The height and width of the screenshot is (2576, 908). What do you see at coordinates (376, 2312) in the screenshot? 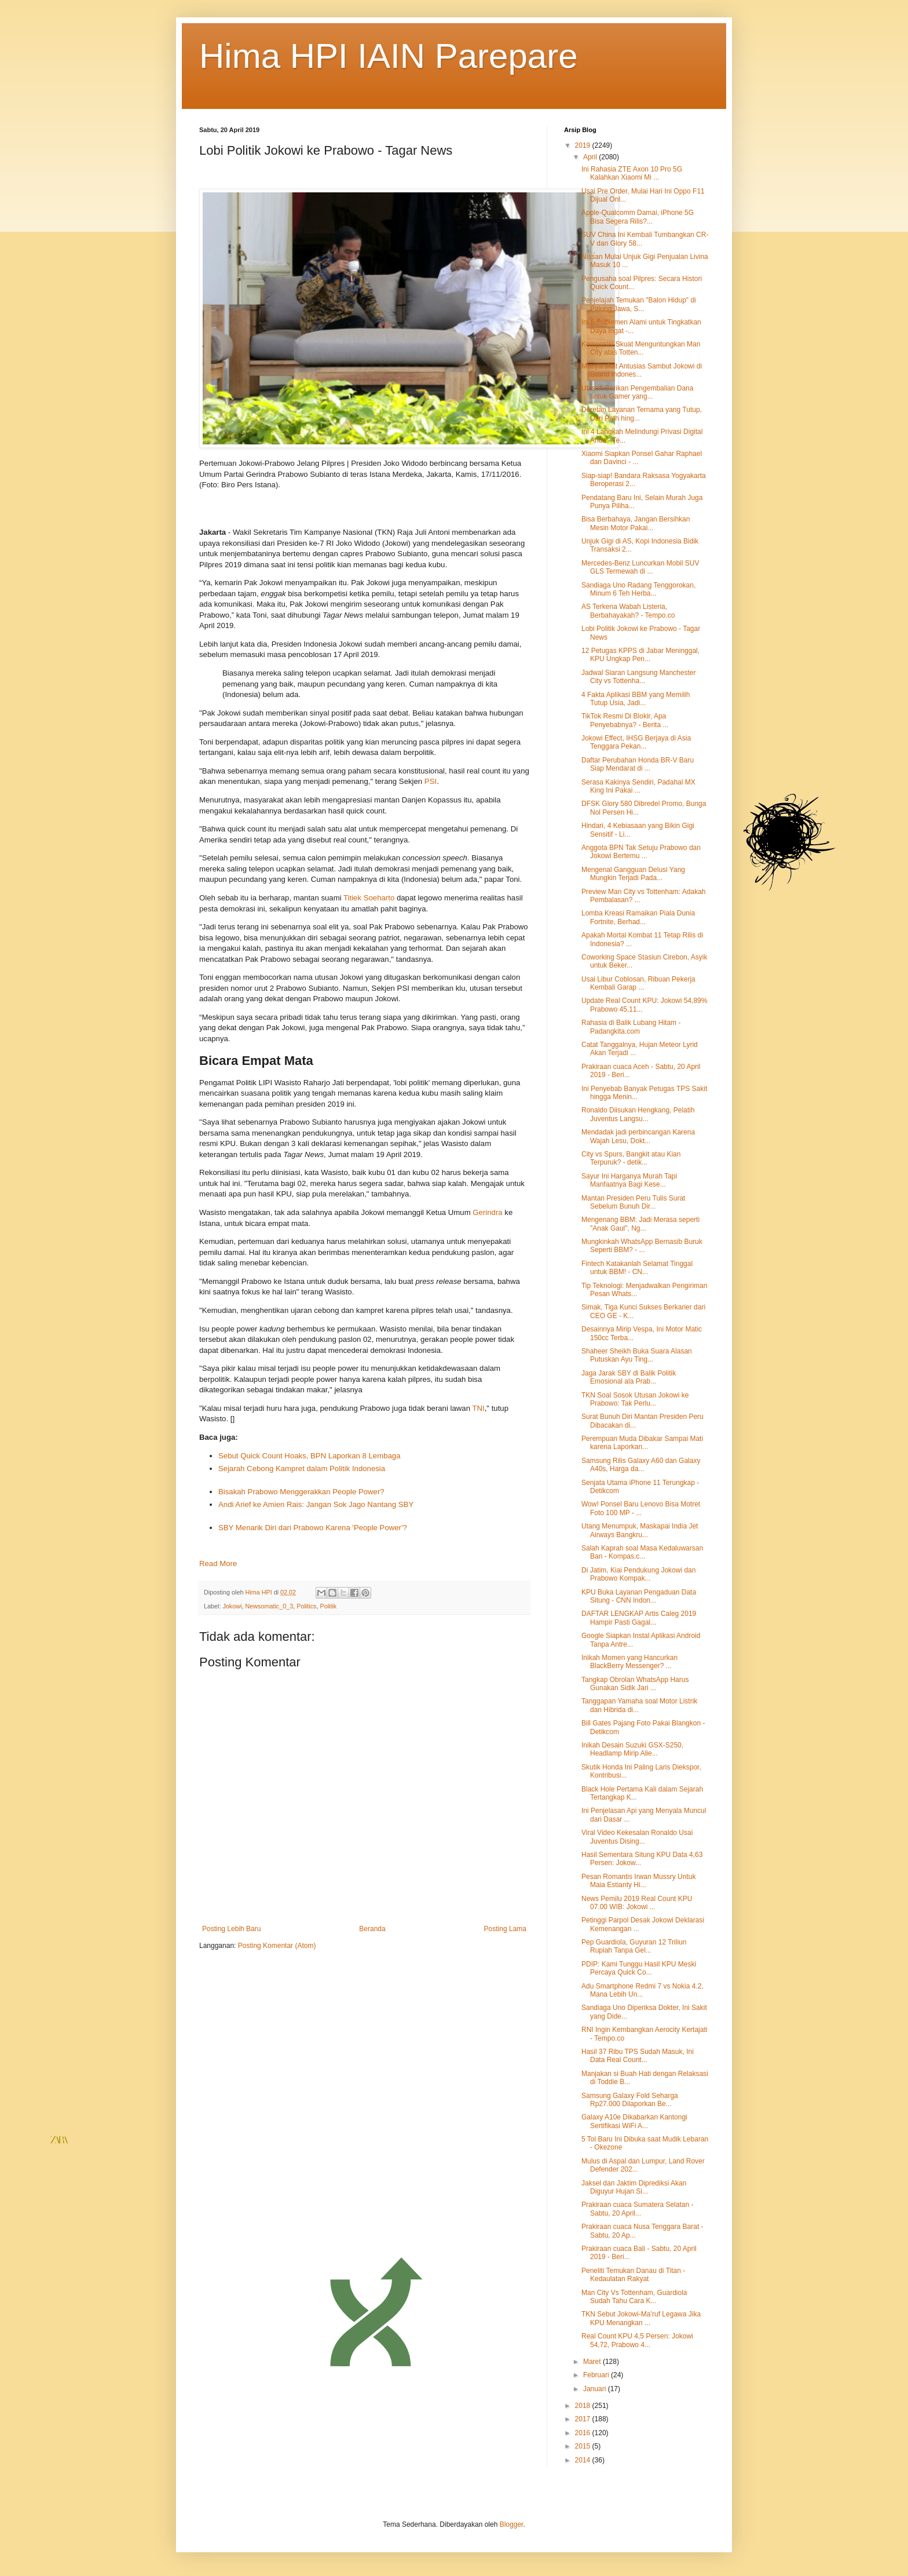
I see `open git extensions application` at bounding box center [376, 2312].